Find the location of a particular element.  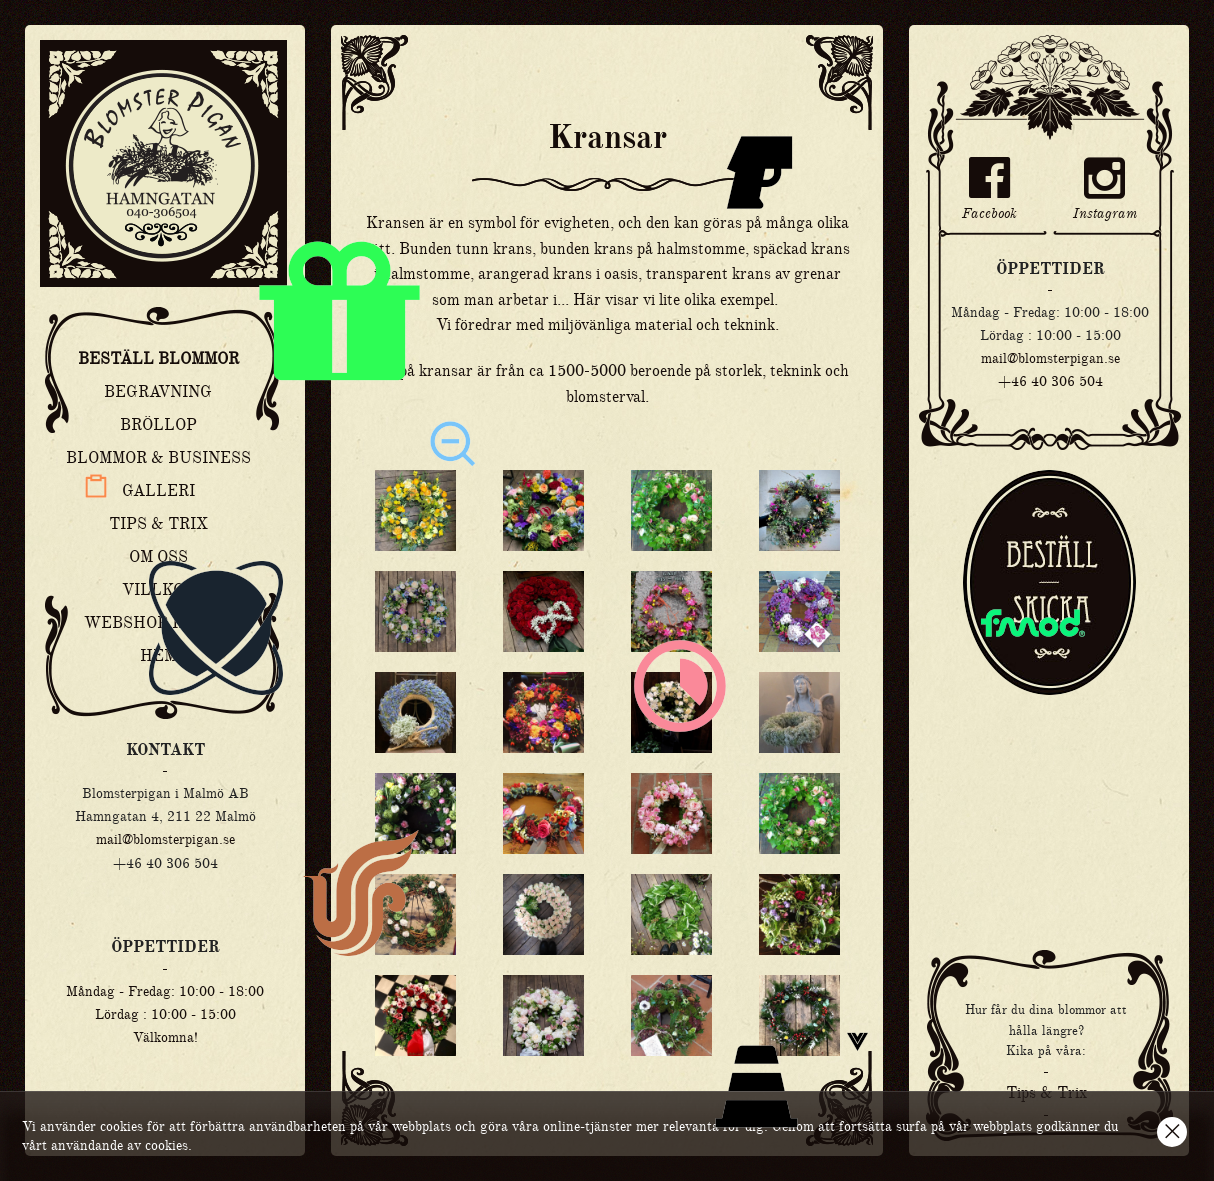

view or redeem a gift is located at coordinates (339, 314).